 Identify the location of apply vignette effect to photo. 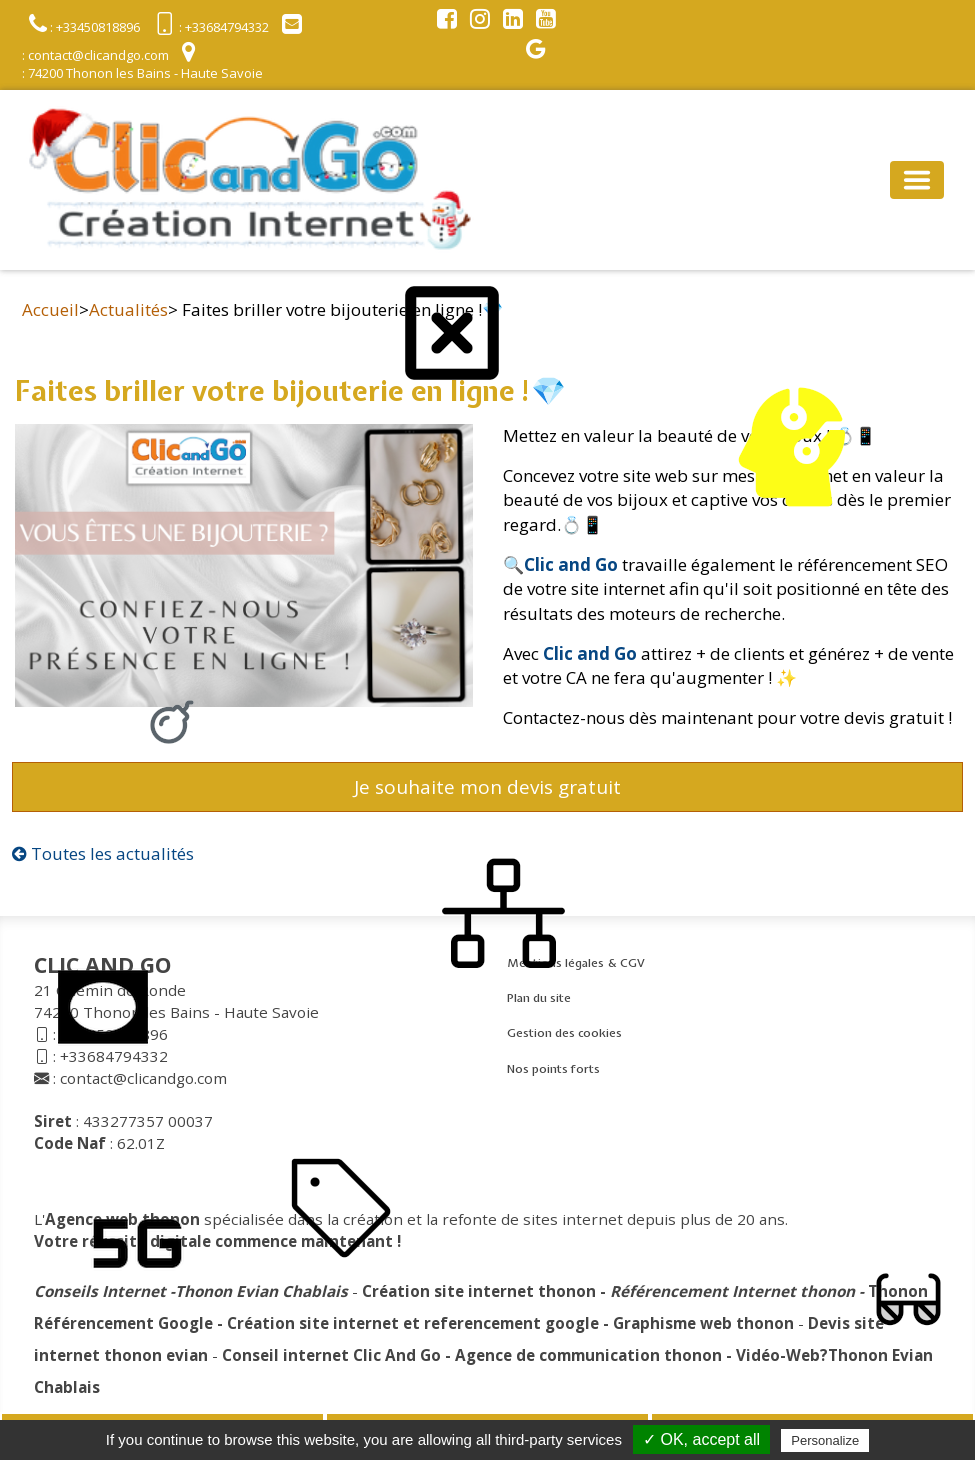
(103, 1007).